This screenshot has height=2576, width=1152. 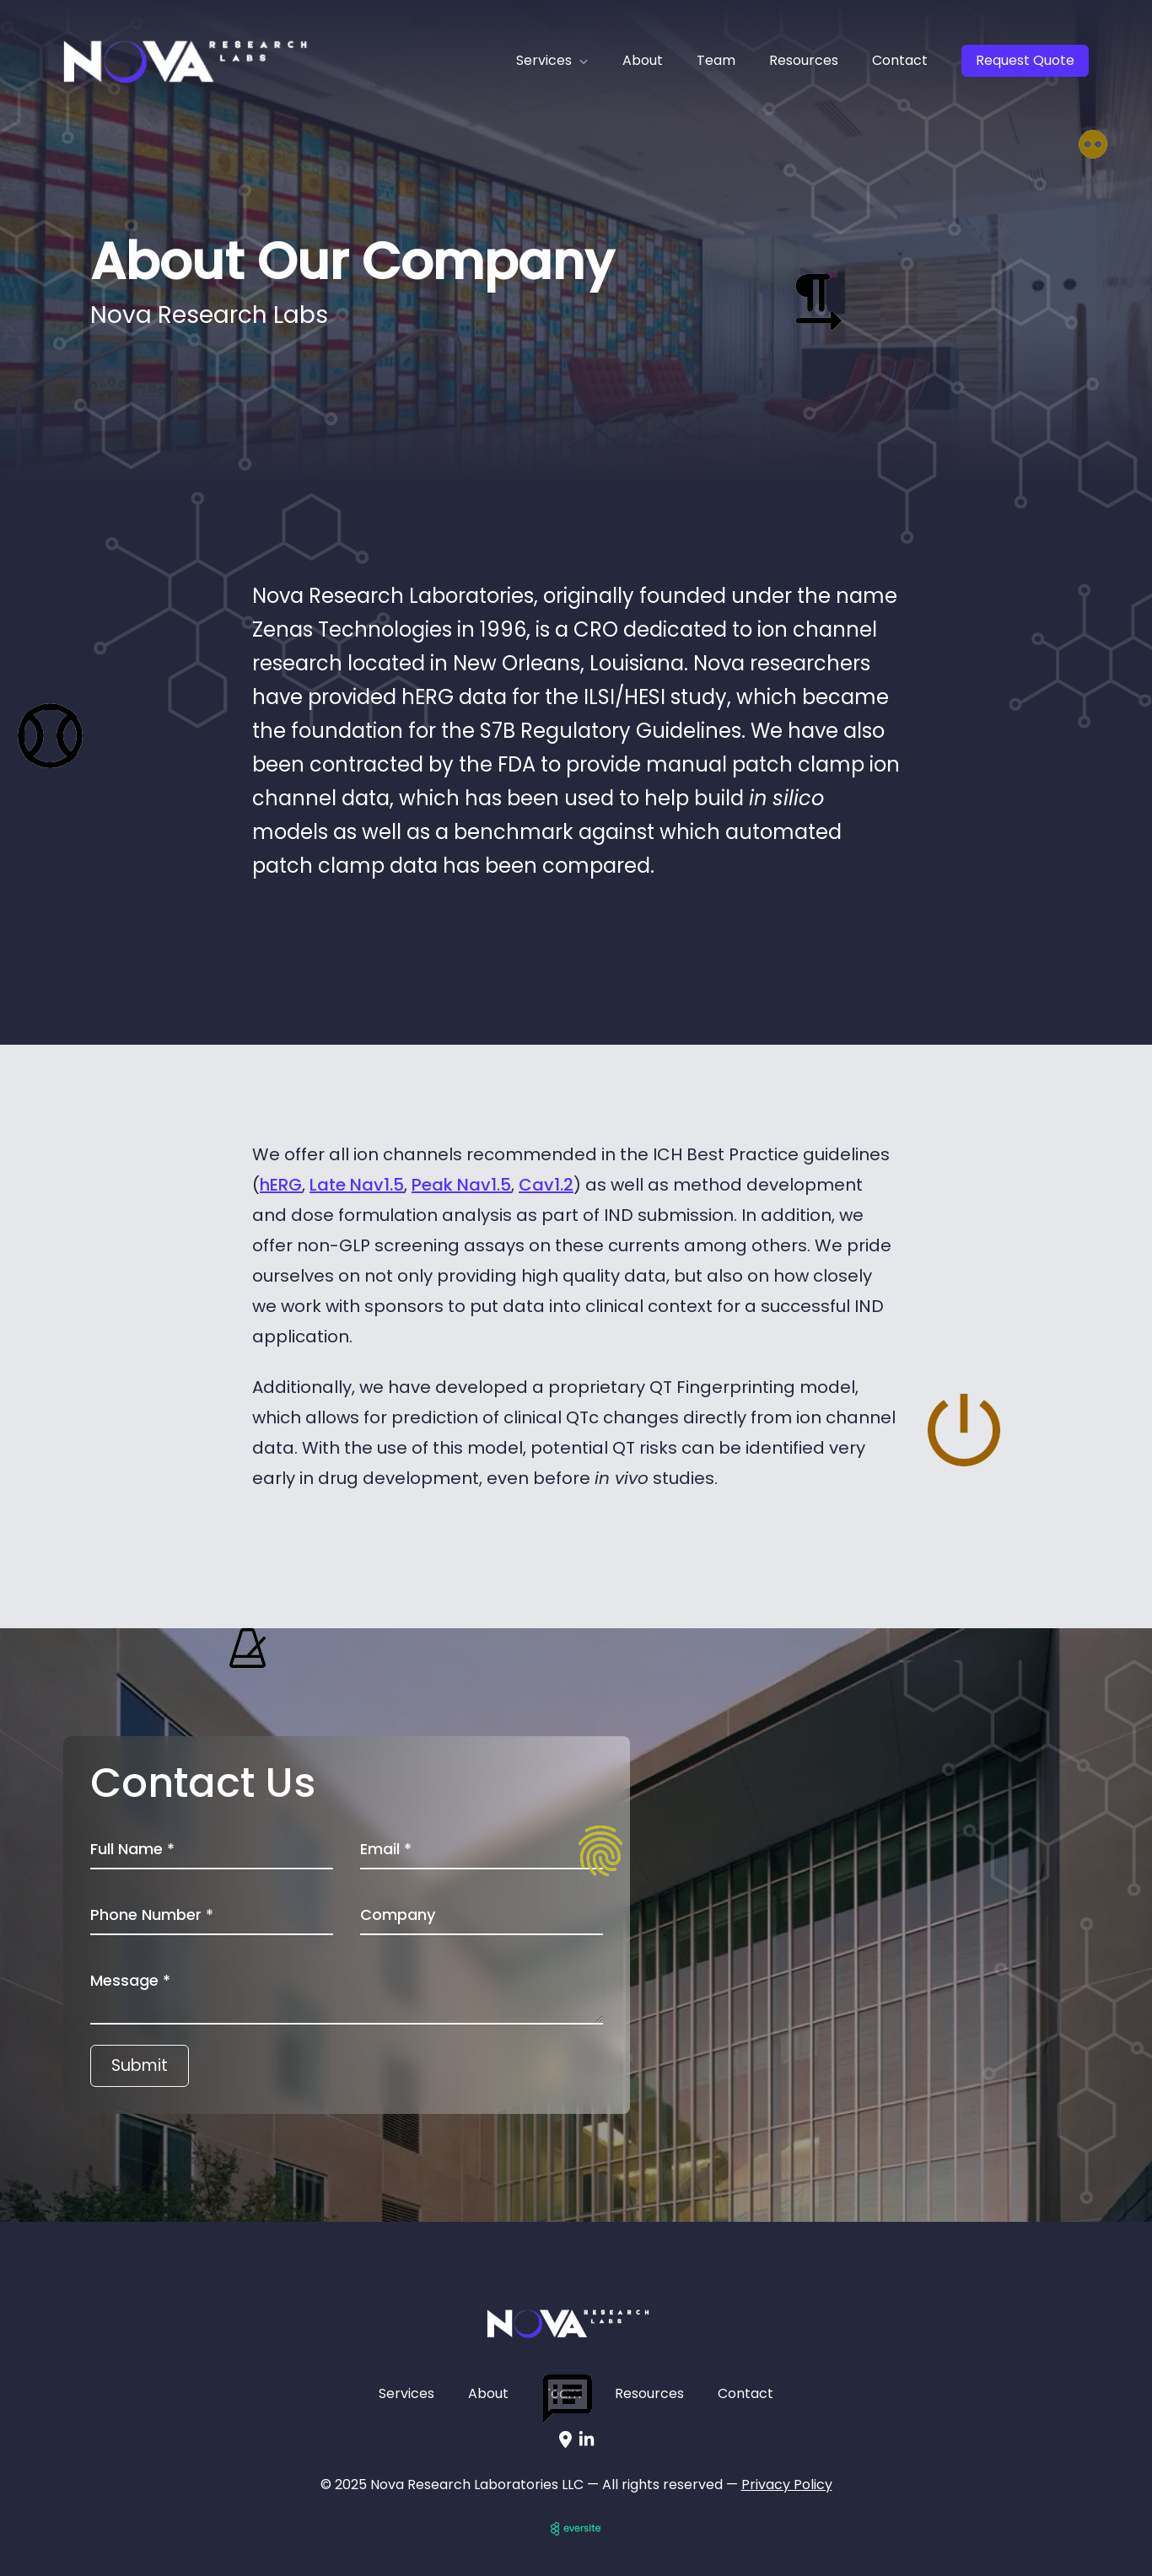 I want to click on authenticate with fingerprint, so click(x=600, y=1851).